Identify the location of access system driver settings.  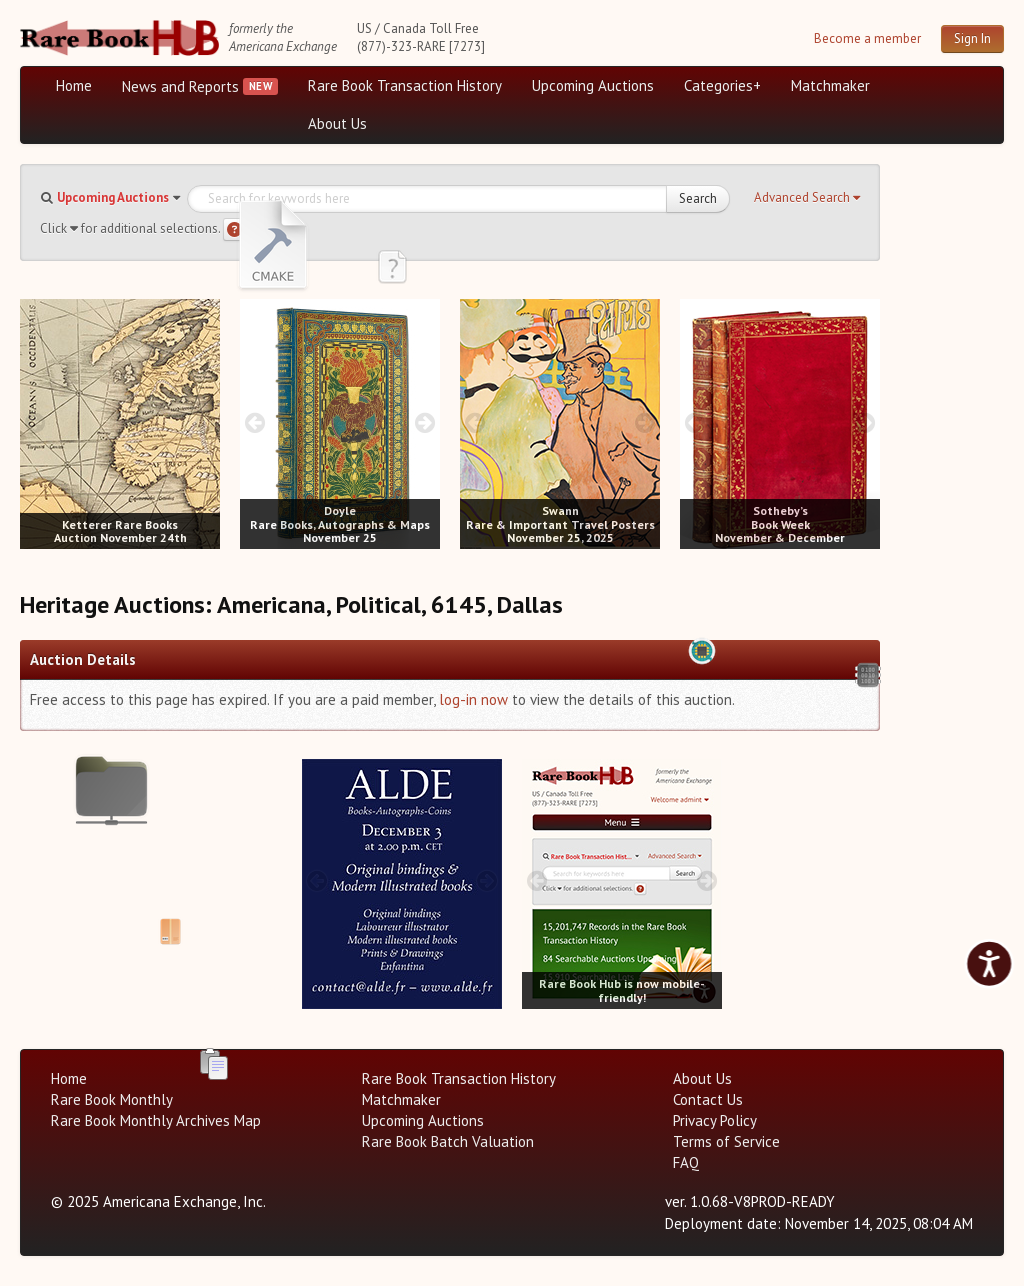
(702, 651).